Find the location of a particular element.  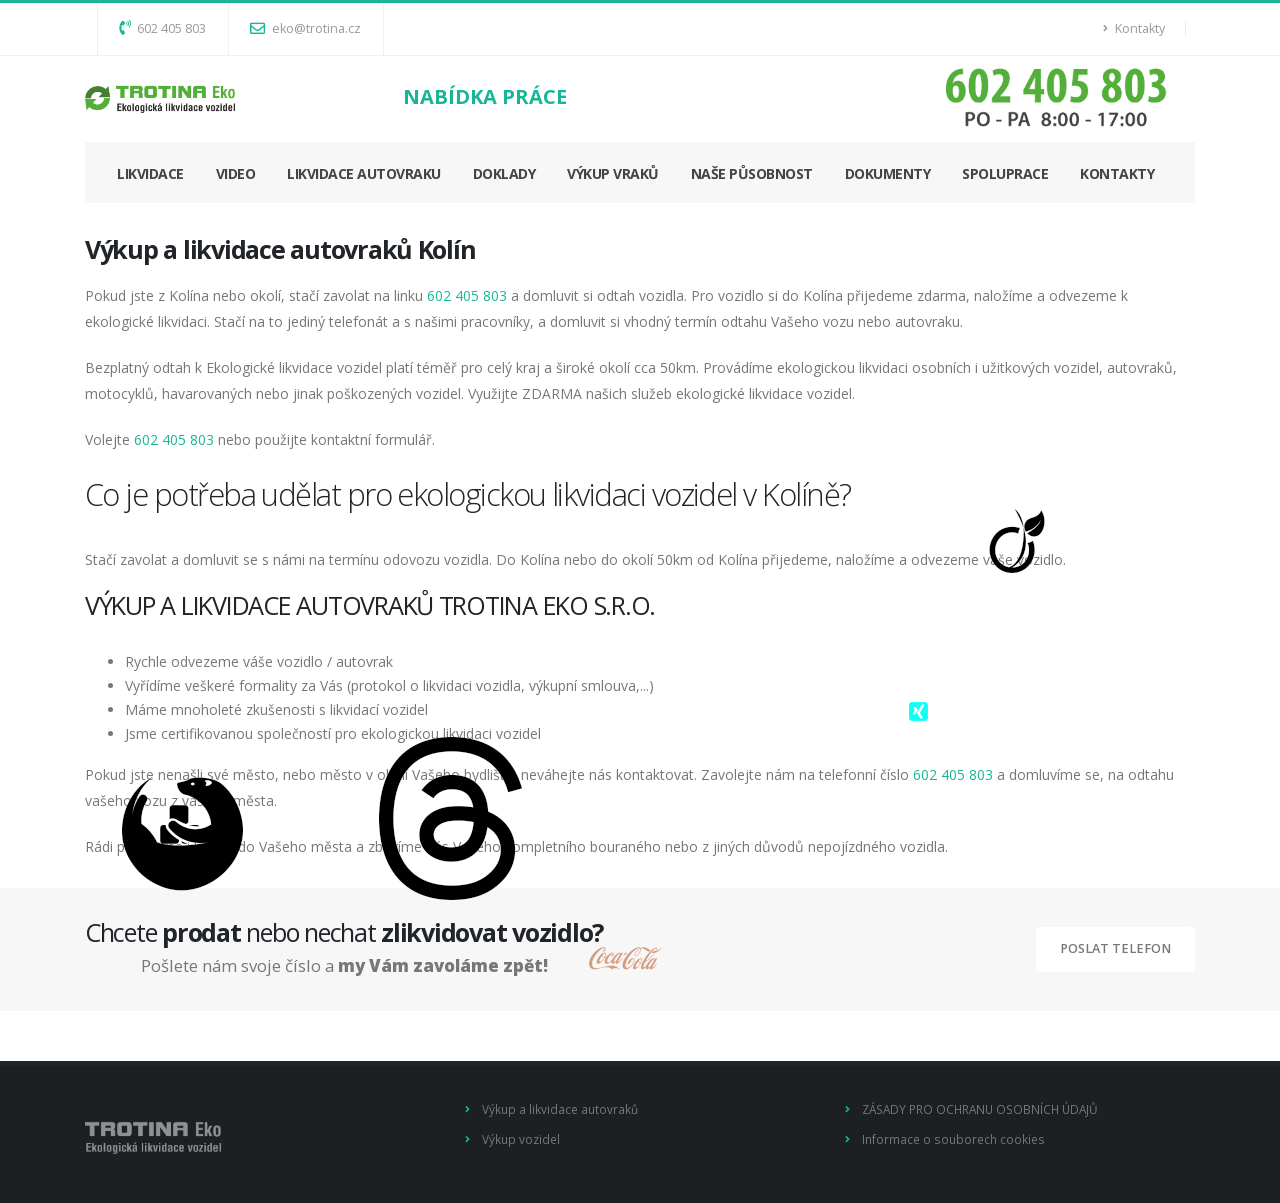

coca-cola brand logo is located at coordinates (625, 958).